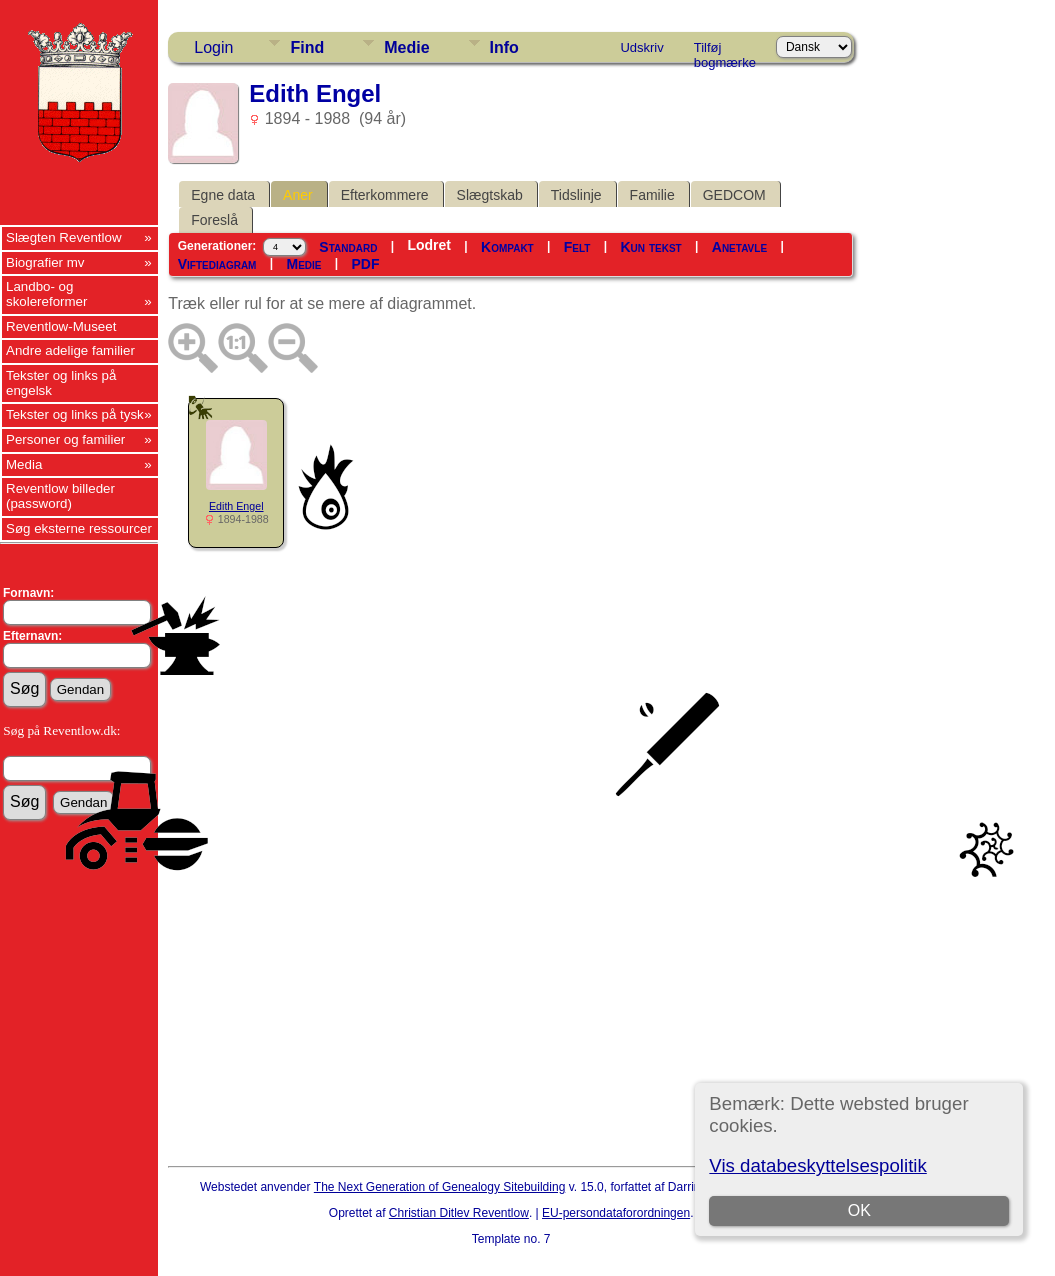  Describe the element at coordinates (200, 407) in the screenshot. I see `indicates amputation or limb loss in a medical game context` at that location.